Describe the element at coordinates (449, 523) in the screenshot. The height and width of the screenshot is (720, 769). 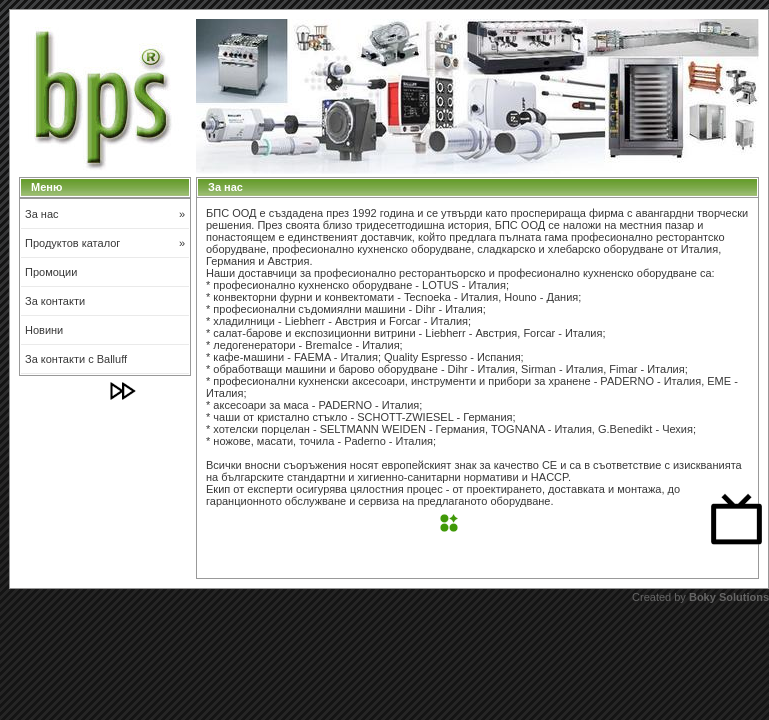
I see `access AI-powered applications` at that location.